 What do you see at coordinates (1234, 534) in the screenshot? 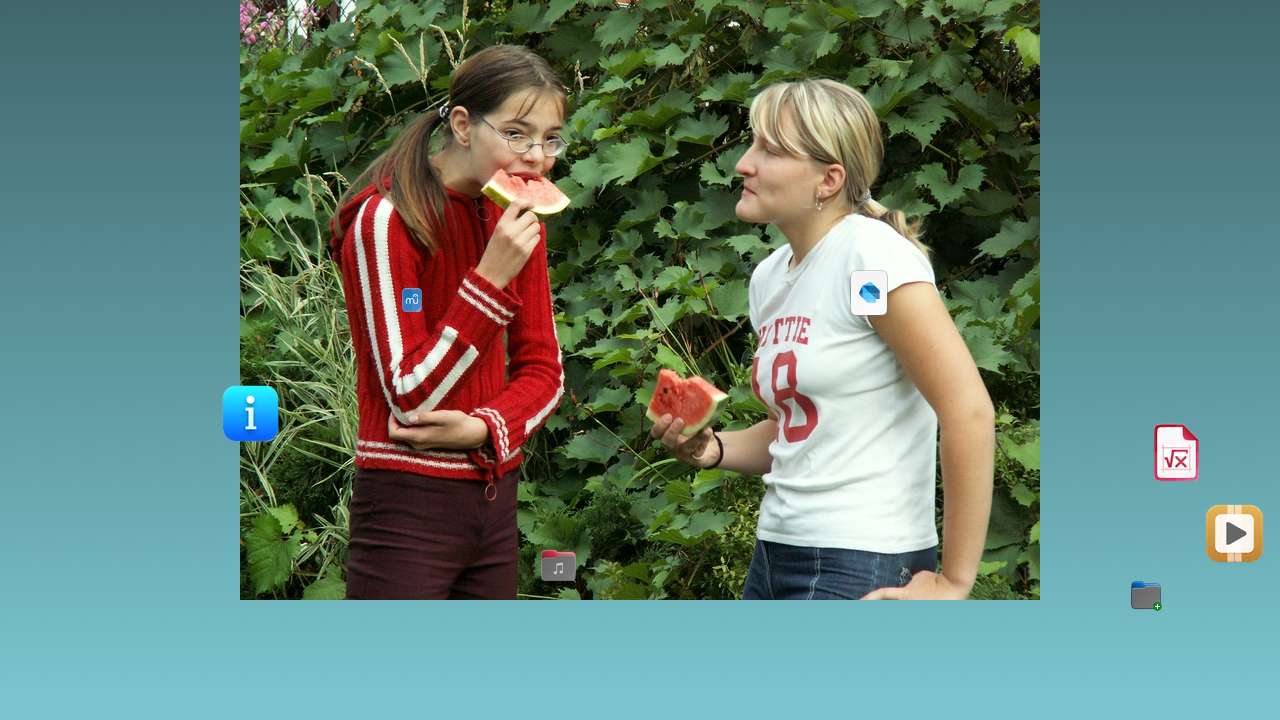
I see `system codec or media component file` at bounding box center [1234, 534].